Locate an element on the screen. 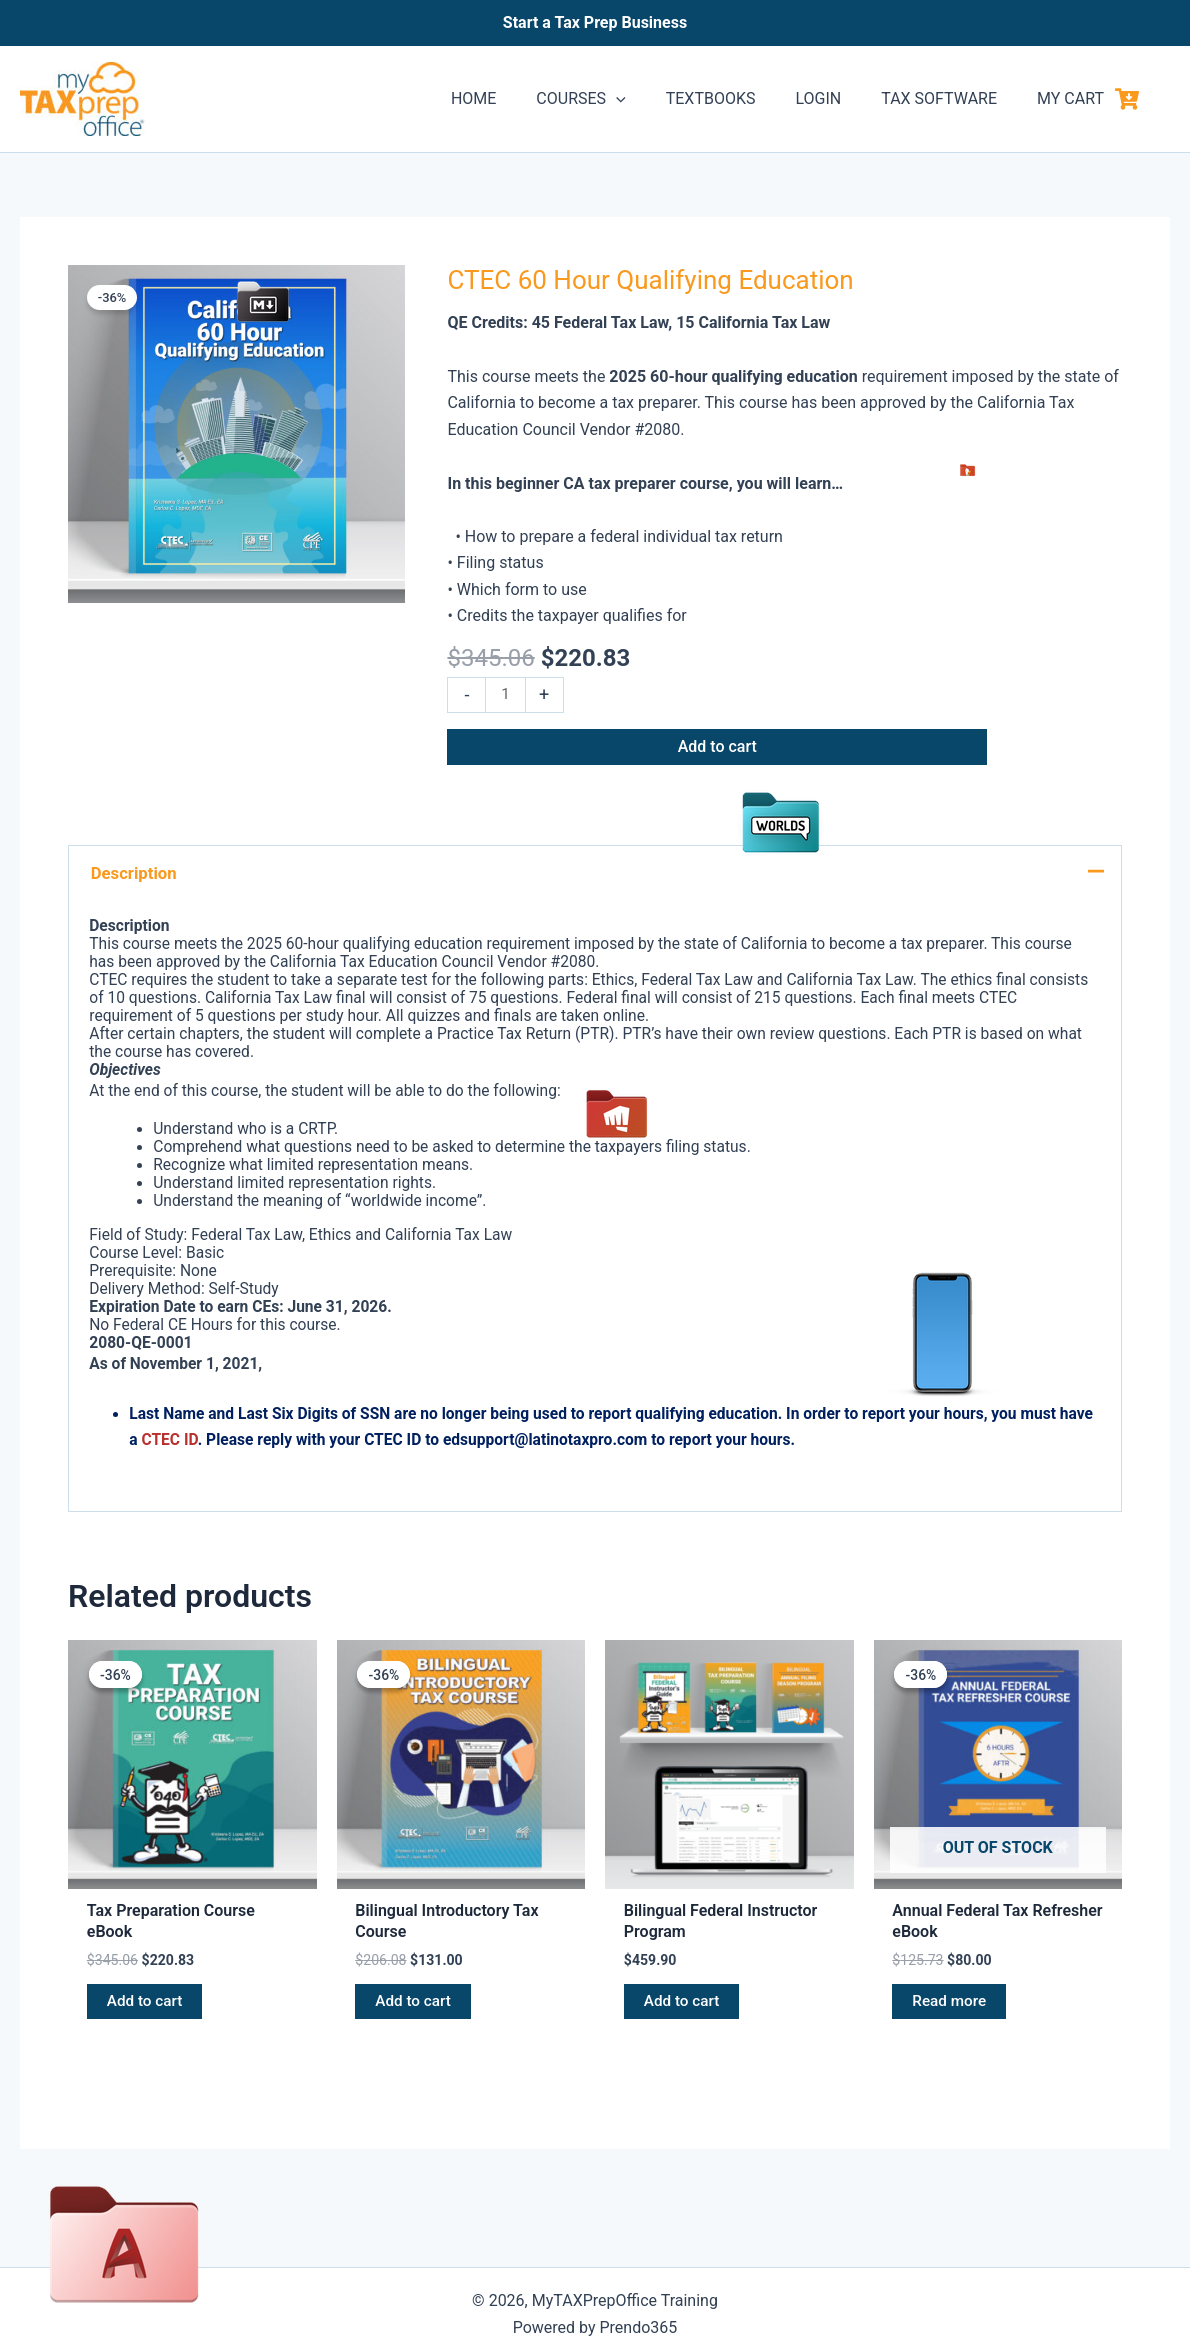 The height and width of the screenshot is (2342, 1190). open DuckDuckGo browser downloads folder is located at coordinates (967, 470).